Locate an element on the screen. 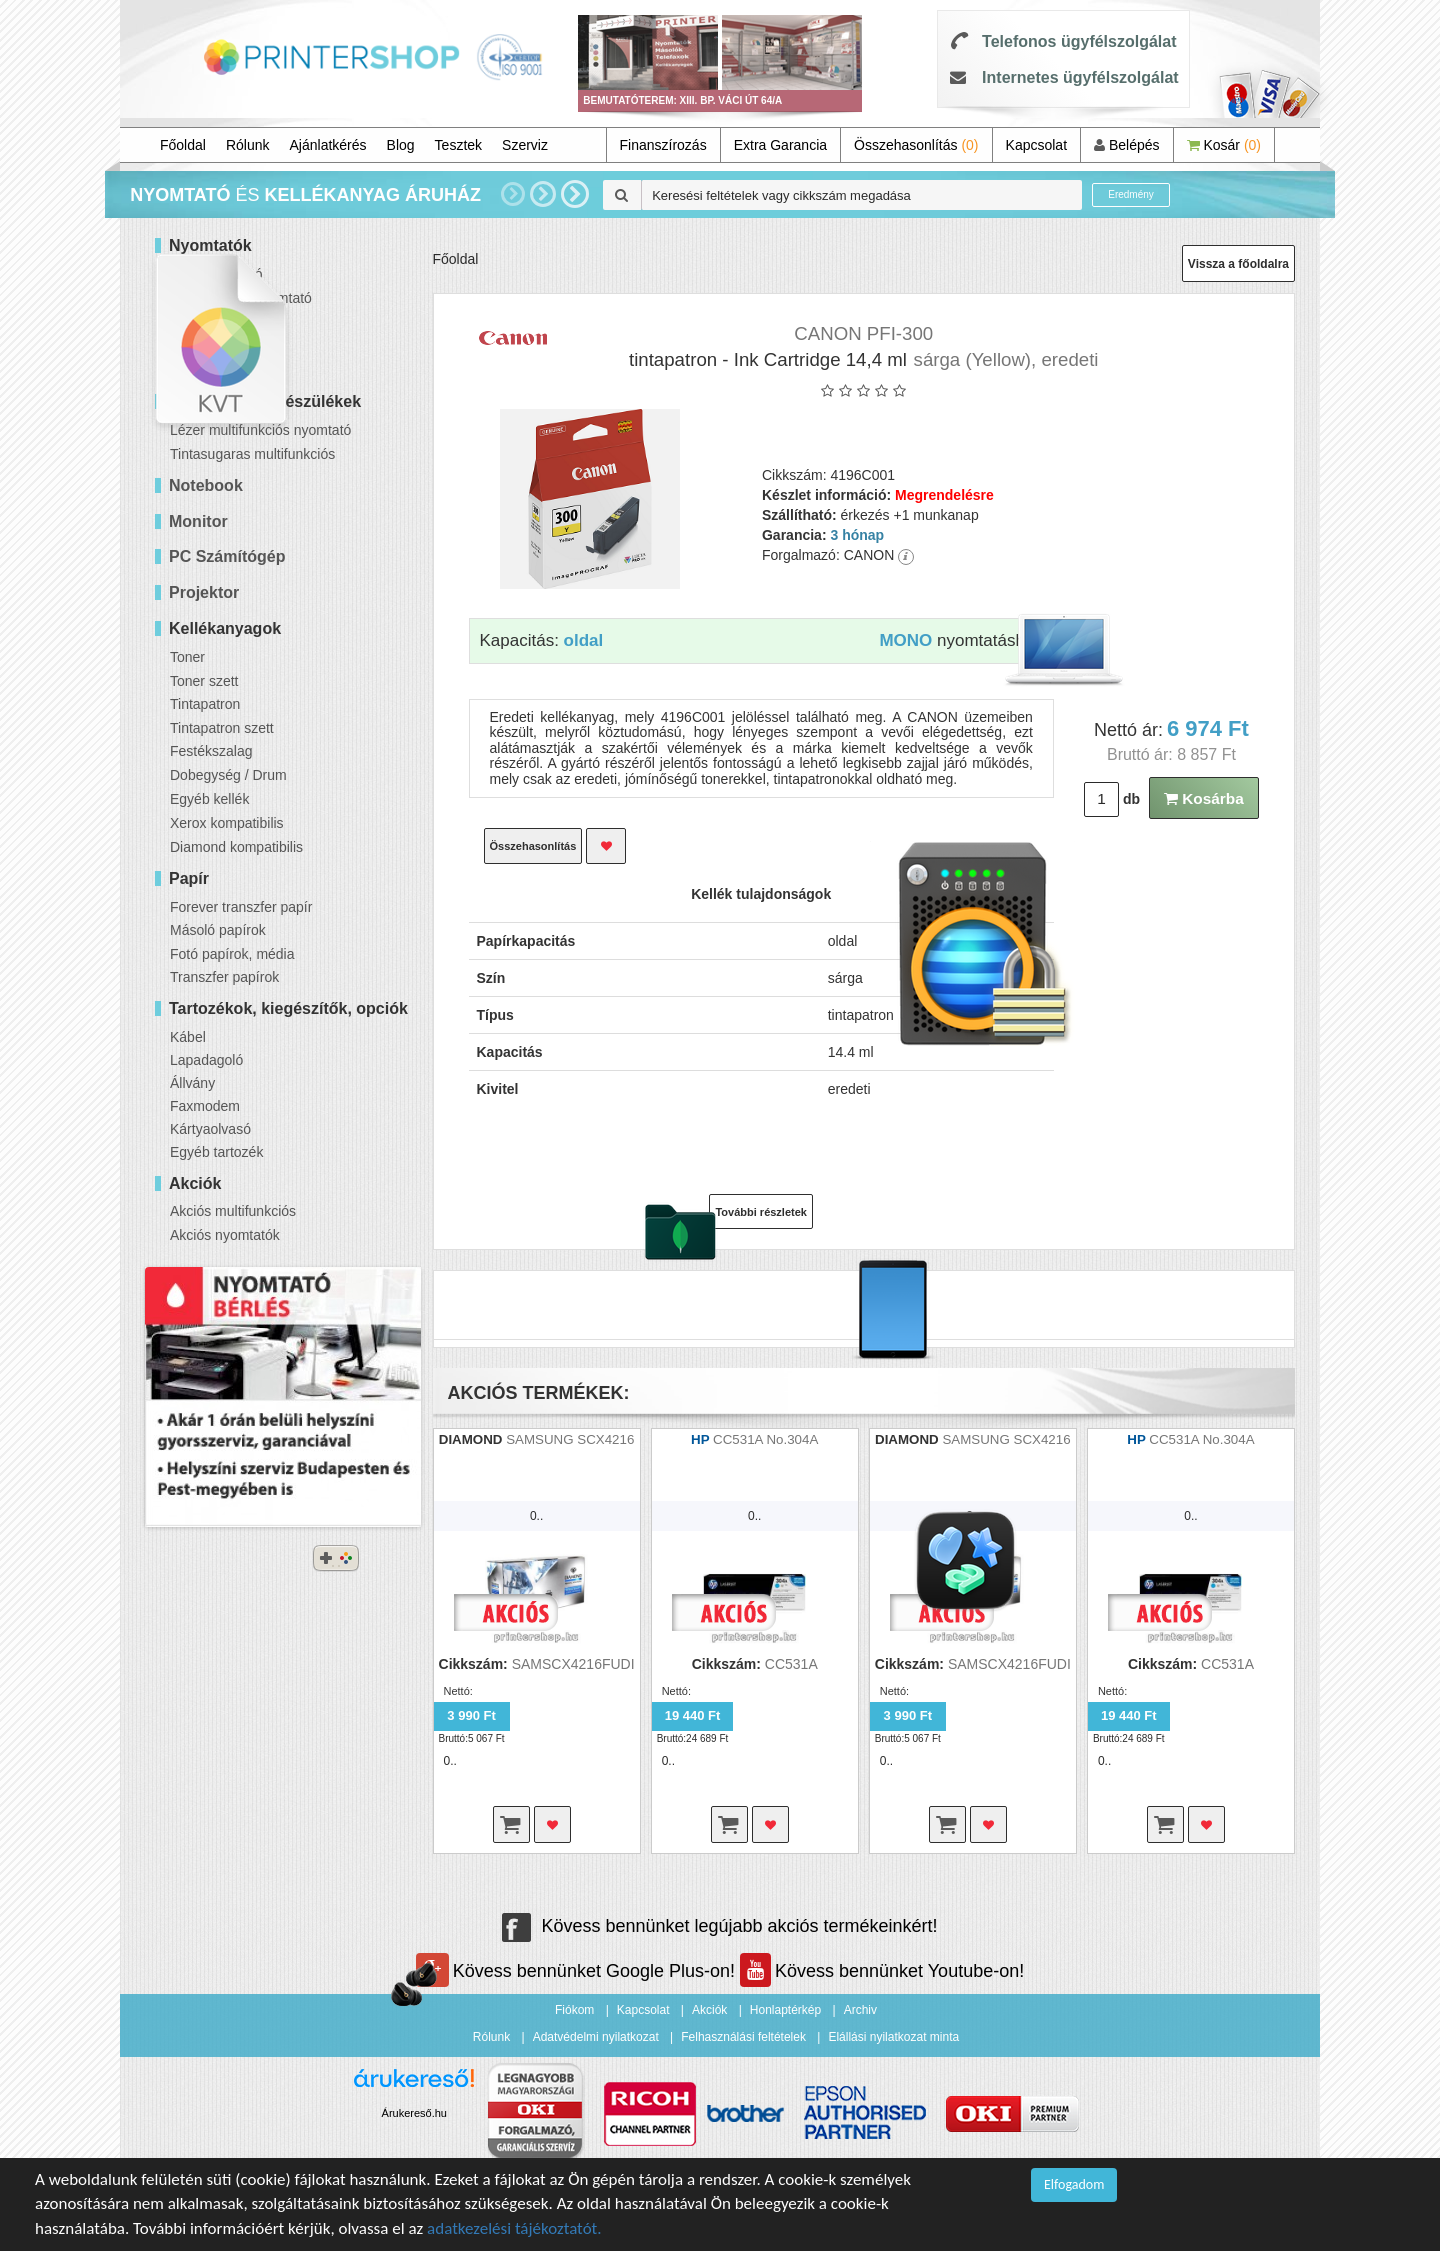  iPad Air device icon for system identification is located at coordinates (893, 1310).